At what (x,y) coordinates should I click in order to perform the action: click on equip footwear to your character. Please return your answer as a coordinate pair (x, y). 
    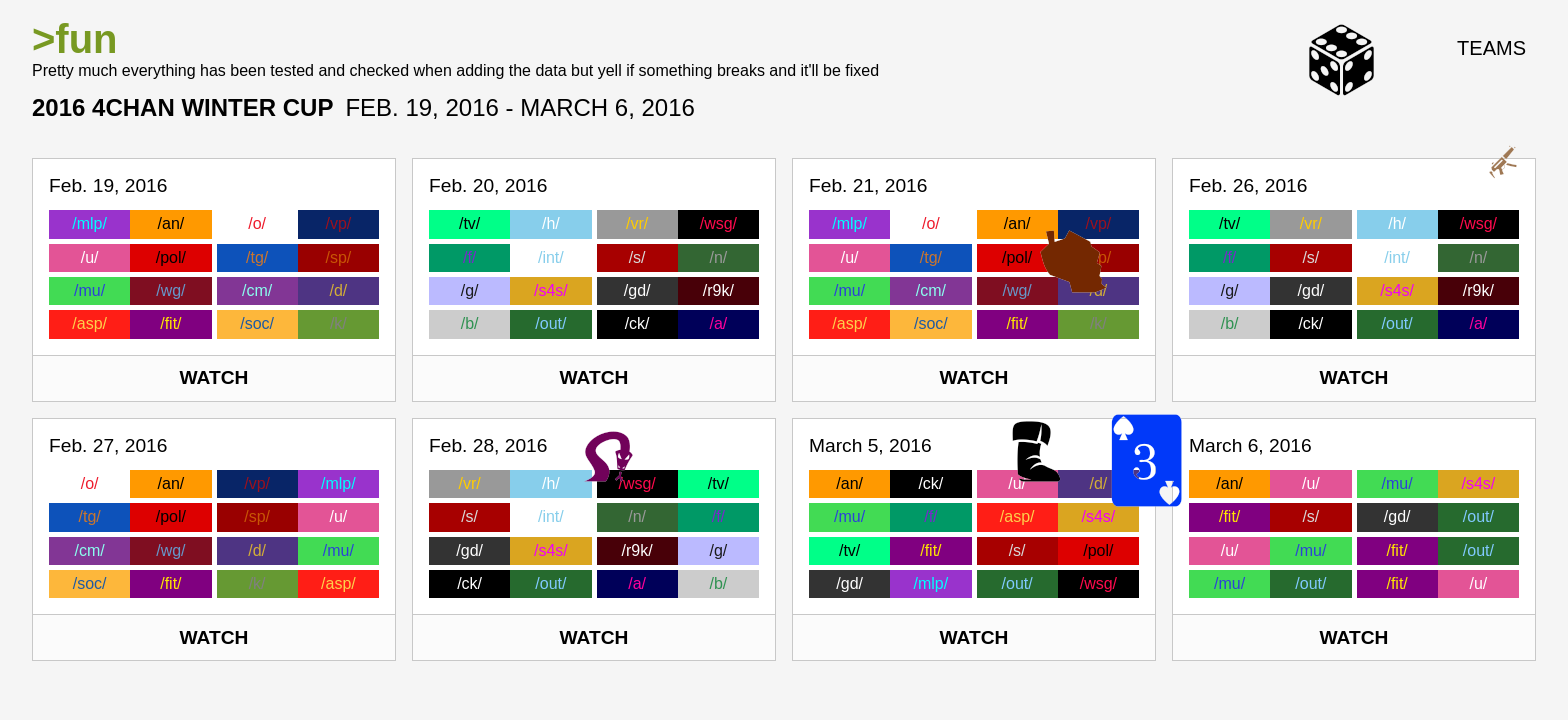
    Looking at the image, I should click on (1032, 451).